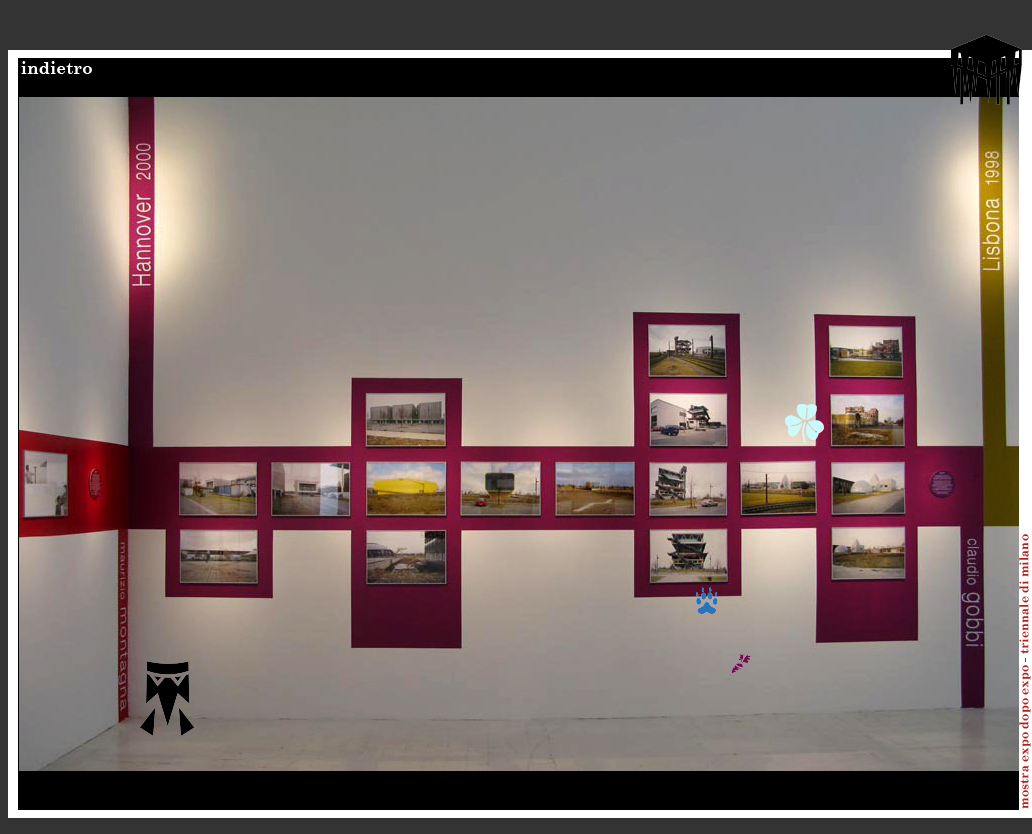  I want to click on access pet-related features or settings, so click(706, 601).